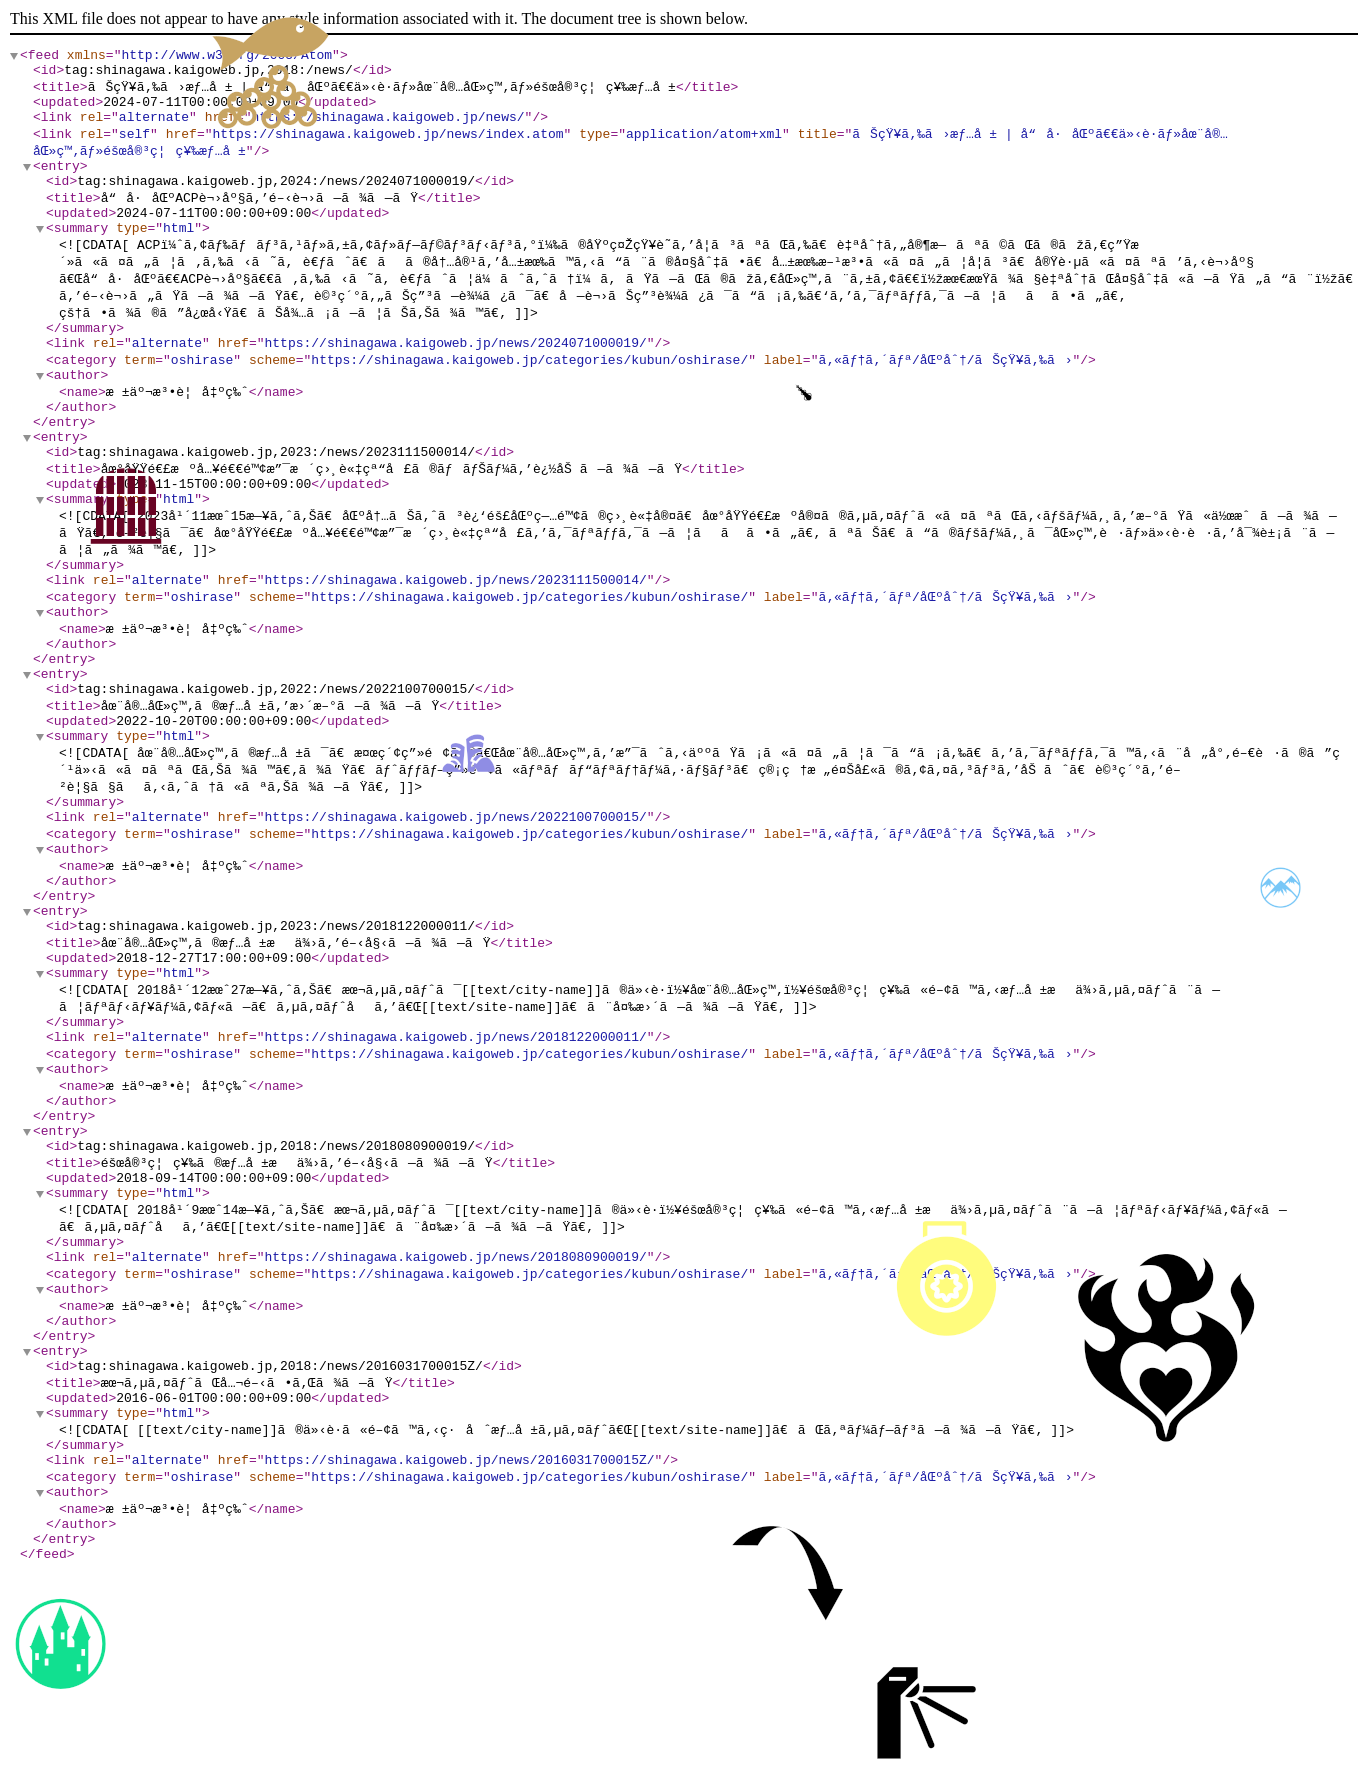 This screenshot has width=1368, height=1776. I want to click on view mountain or hiking trails, so click(1280, 887).